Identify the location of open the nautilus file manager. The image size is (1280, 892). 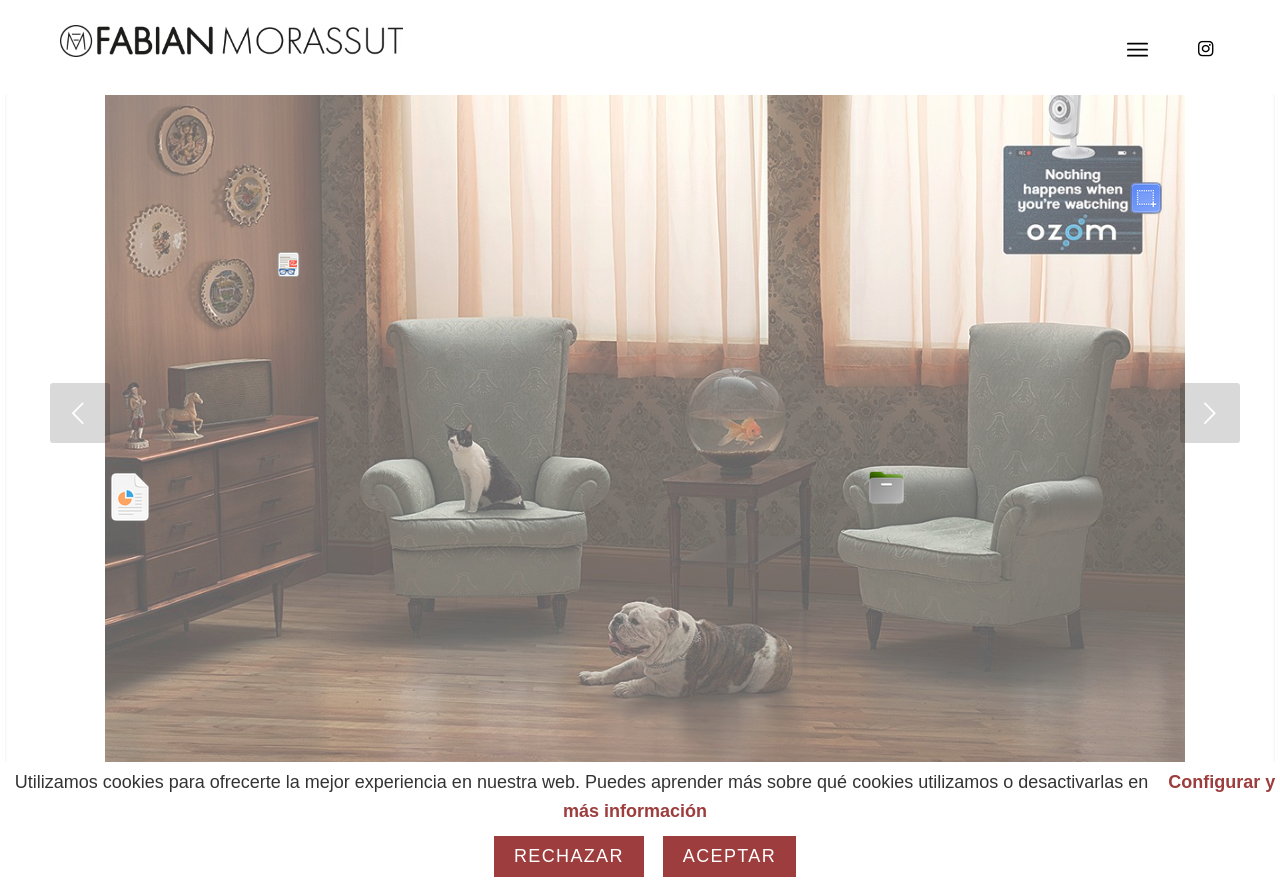
(886, 487).